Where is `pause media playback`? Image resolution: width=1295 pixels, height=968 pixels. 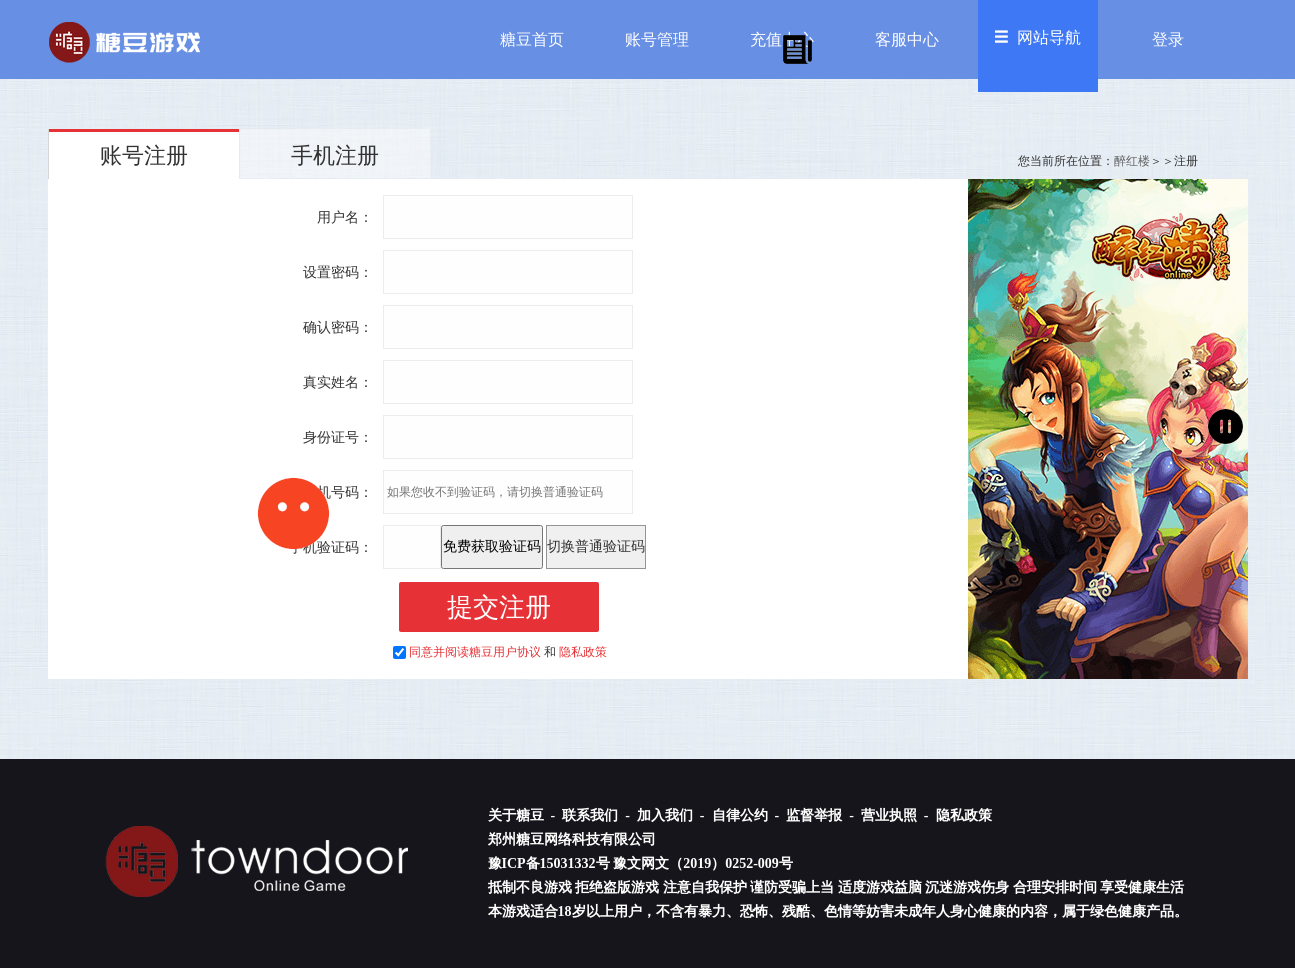
pause media playback is located at coordinates (1225, 426).